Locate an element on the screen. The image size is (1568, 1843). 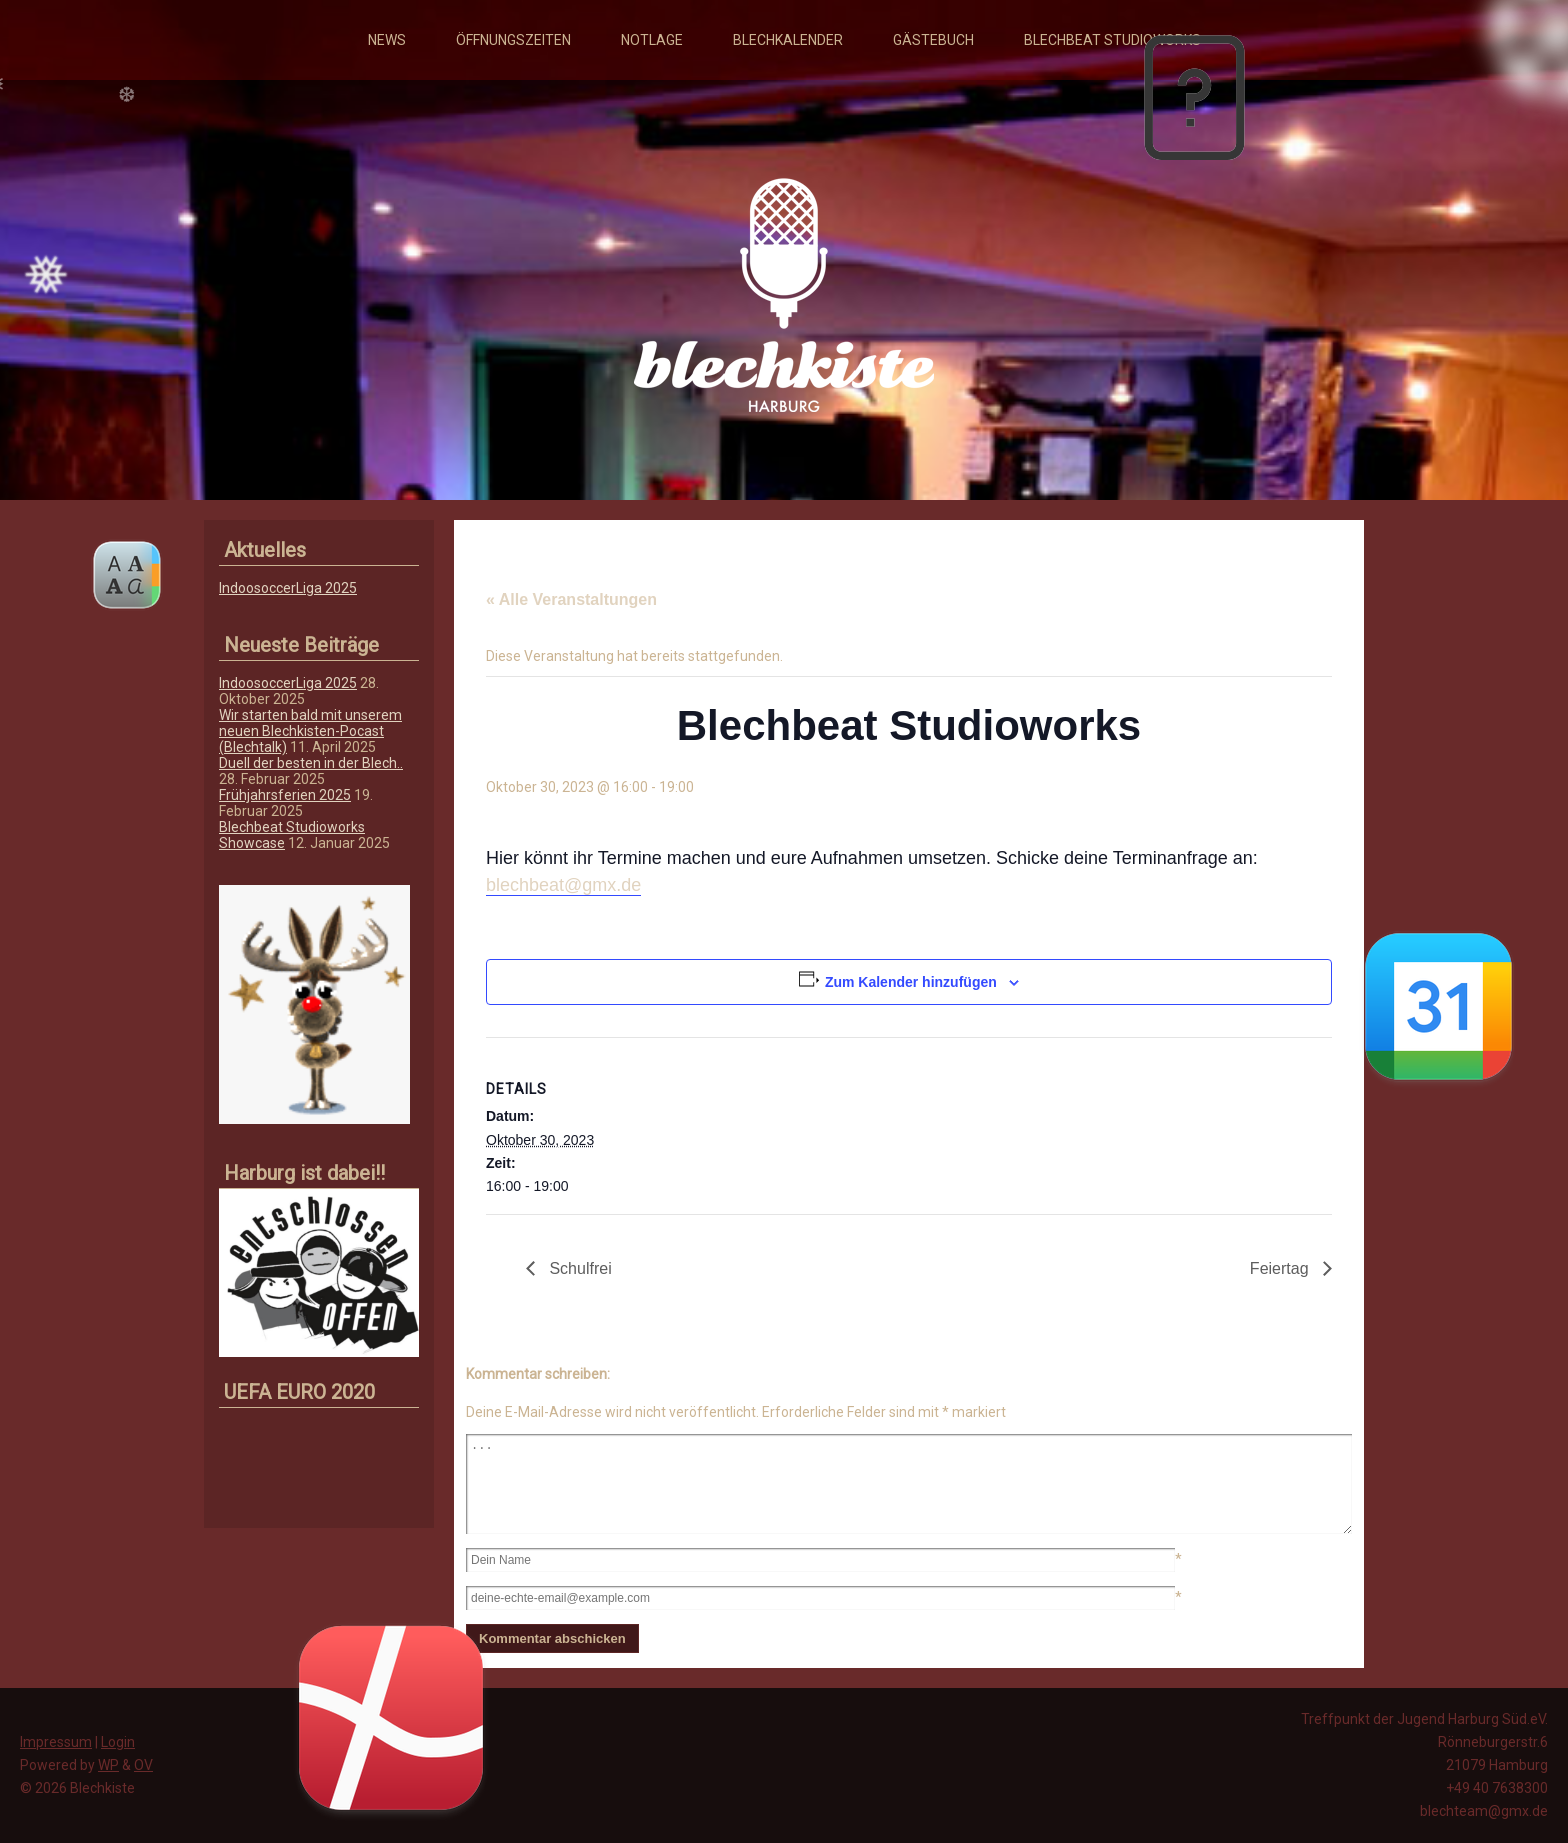
open the fonts management app is located at coordinates (127, 575).